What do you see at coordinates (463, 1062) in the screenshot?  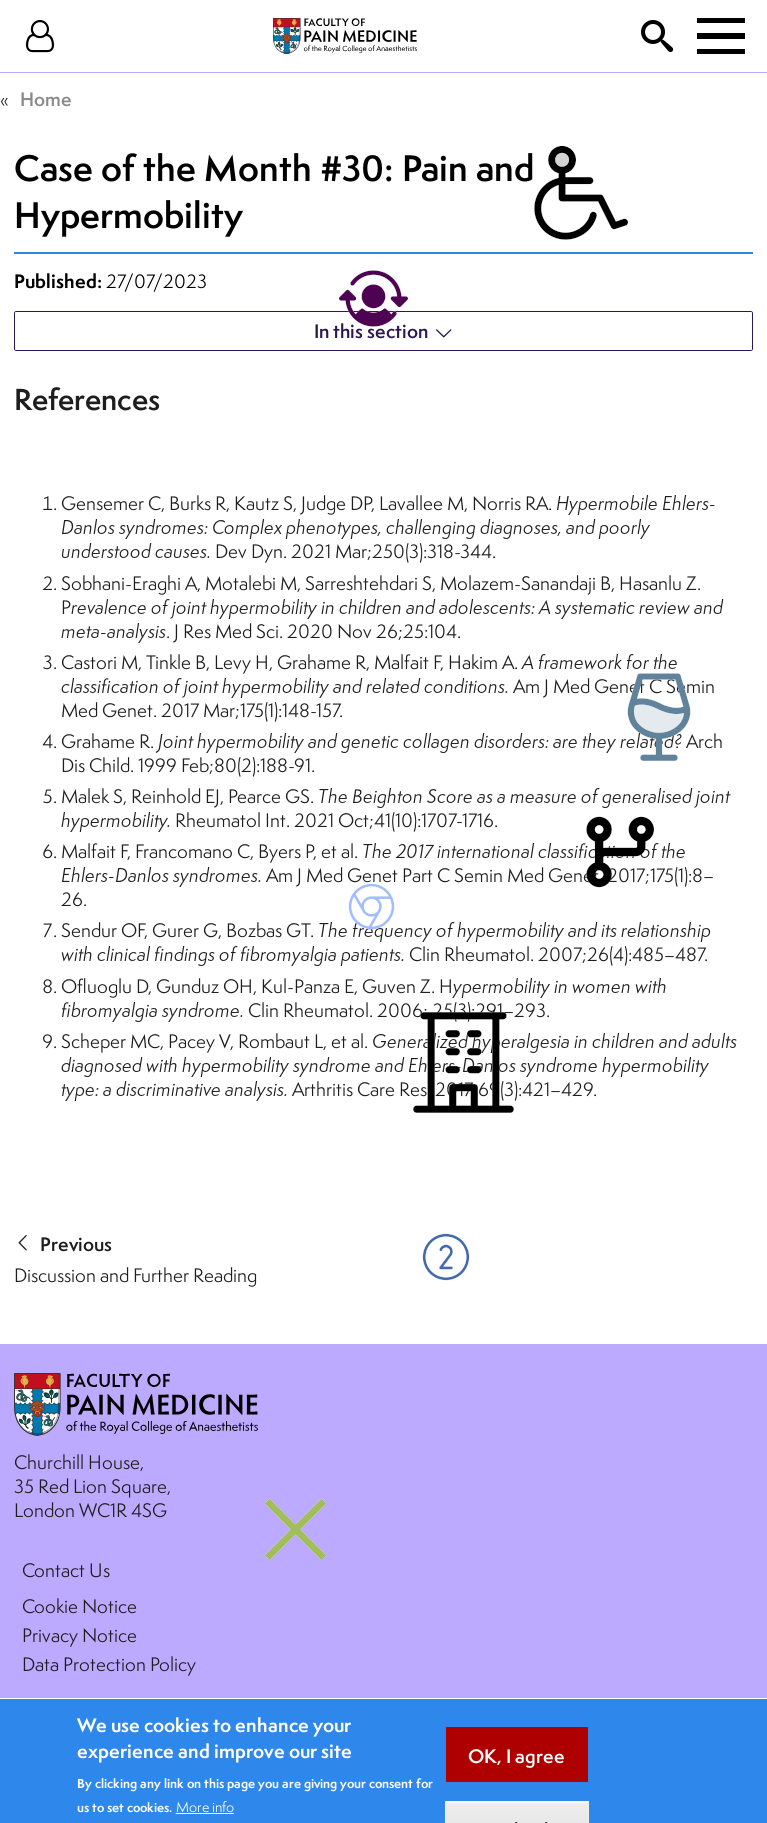 I see `view company or business information` at bounding box center [463, 1062].